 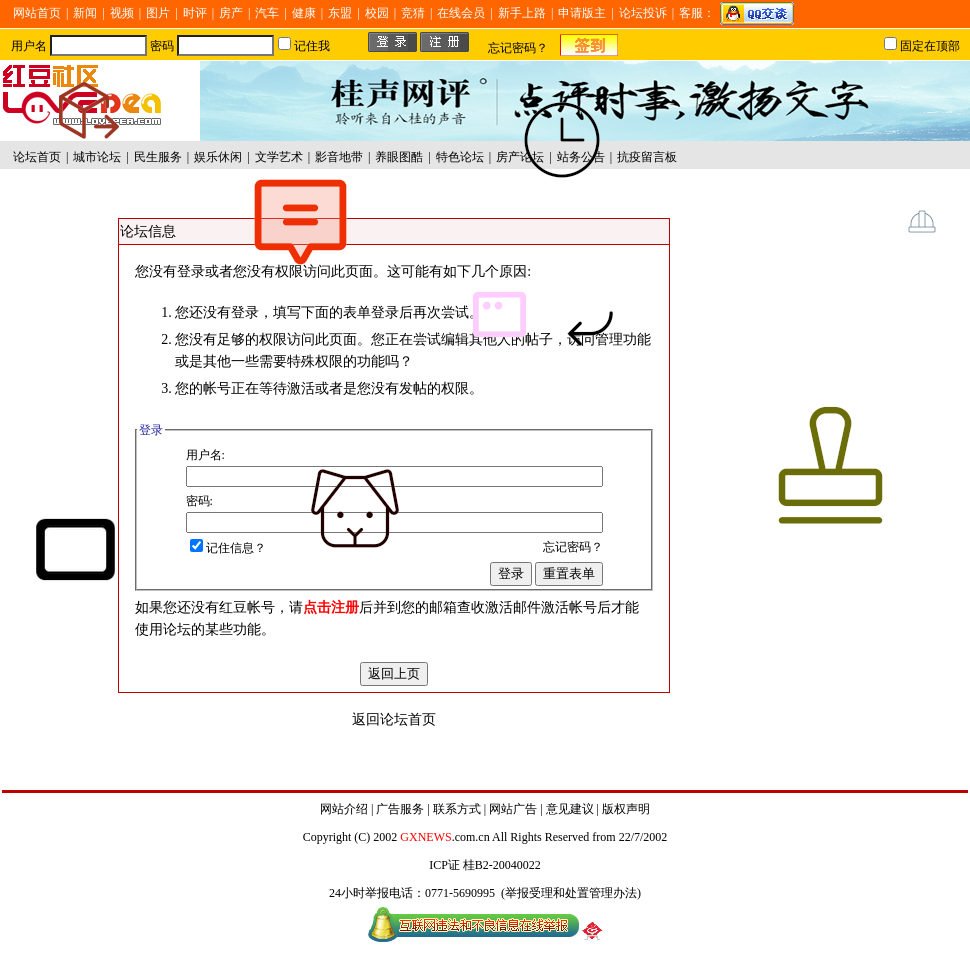 What do you see at coordinates (830, 467) in the screenshot?
I see `apply a stamp or seal to a document` at bounding box center [830, 467].